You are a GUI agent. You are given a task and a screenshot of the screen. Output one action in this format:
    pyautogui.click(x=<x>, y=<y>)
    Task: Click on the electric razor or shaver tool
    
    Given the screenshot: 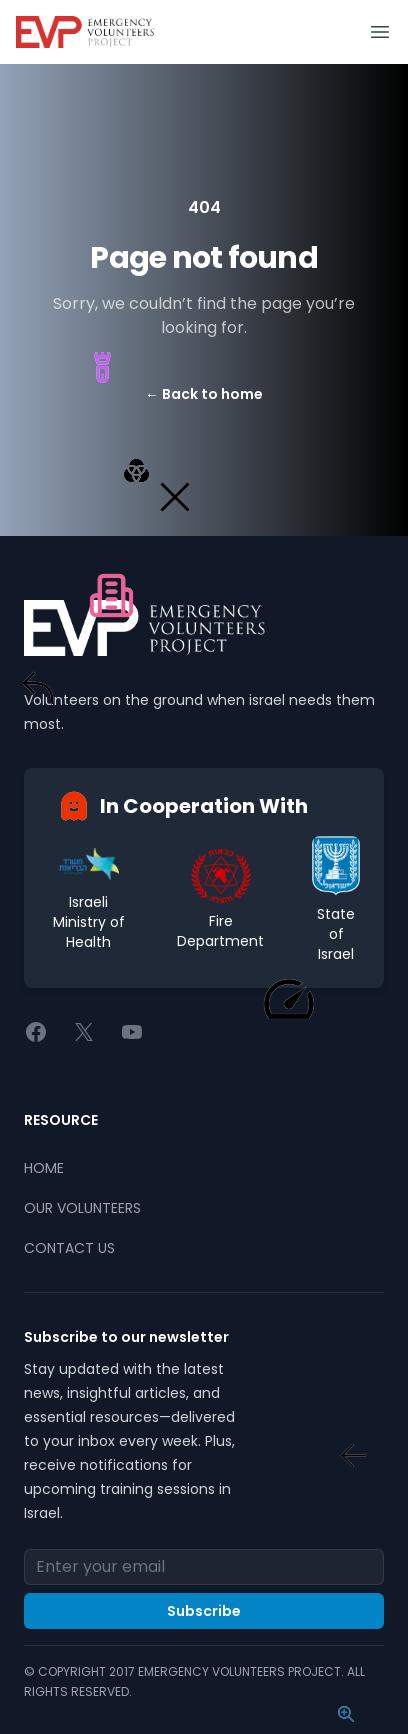 What is the action you would take?
    pyautogui.click(x=102, y=367)
    